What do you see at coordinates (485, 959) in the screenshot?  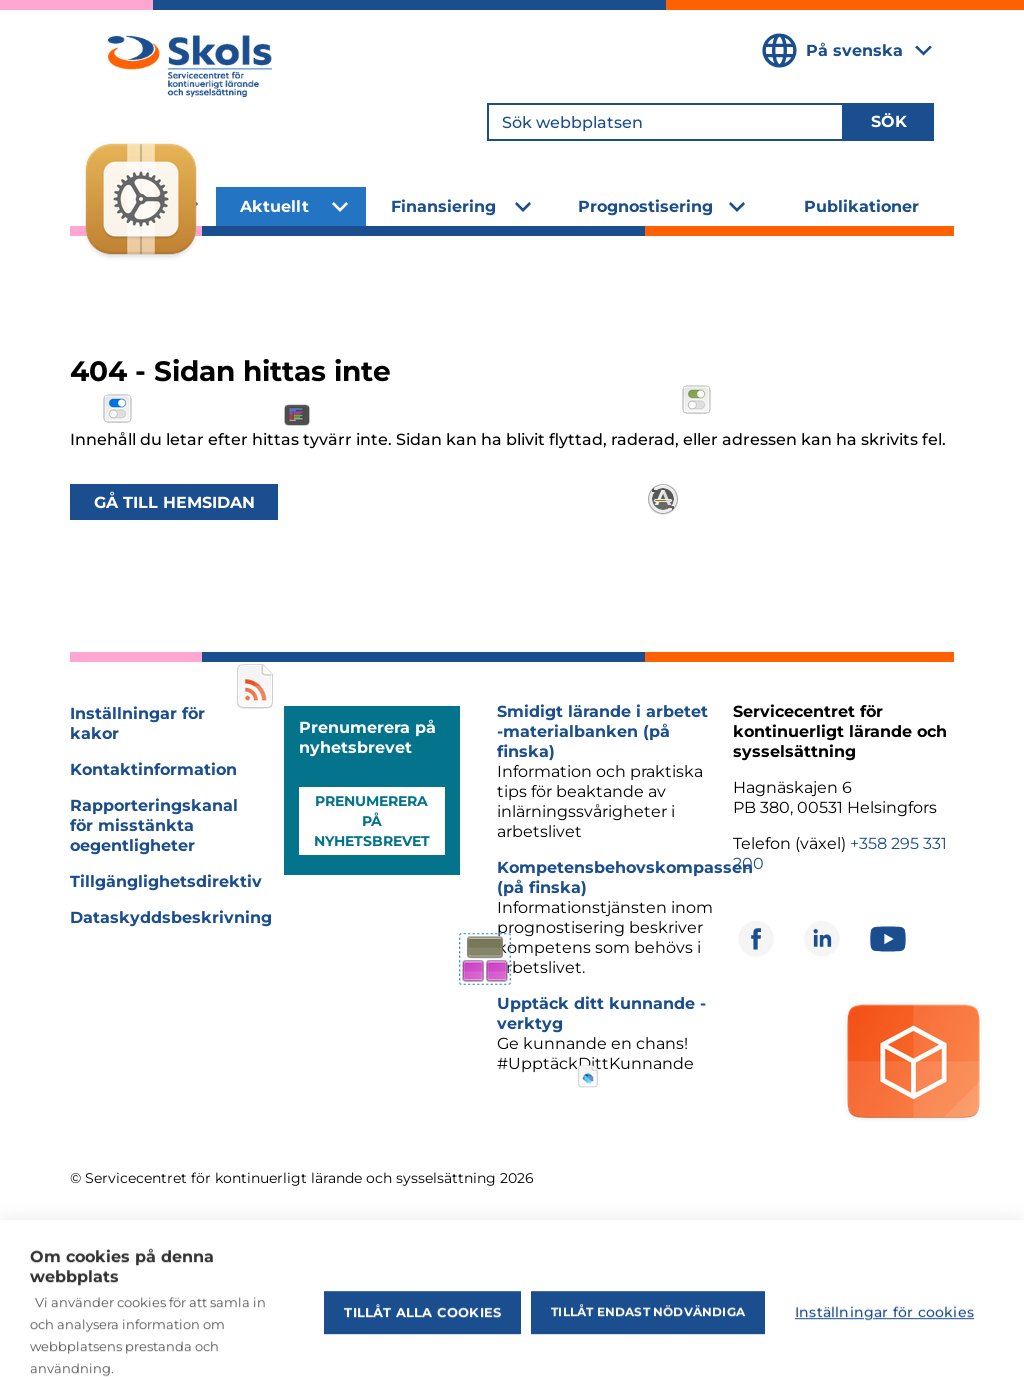 I see `select all items in the current view` at bounding box center [485, 959].